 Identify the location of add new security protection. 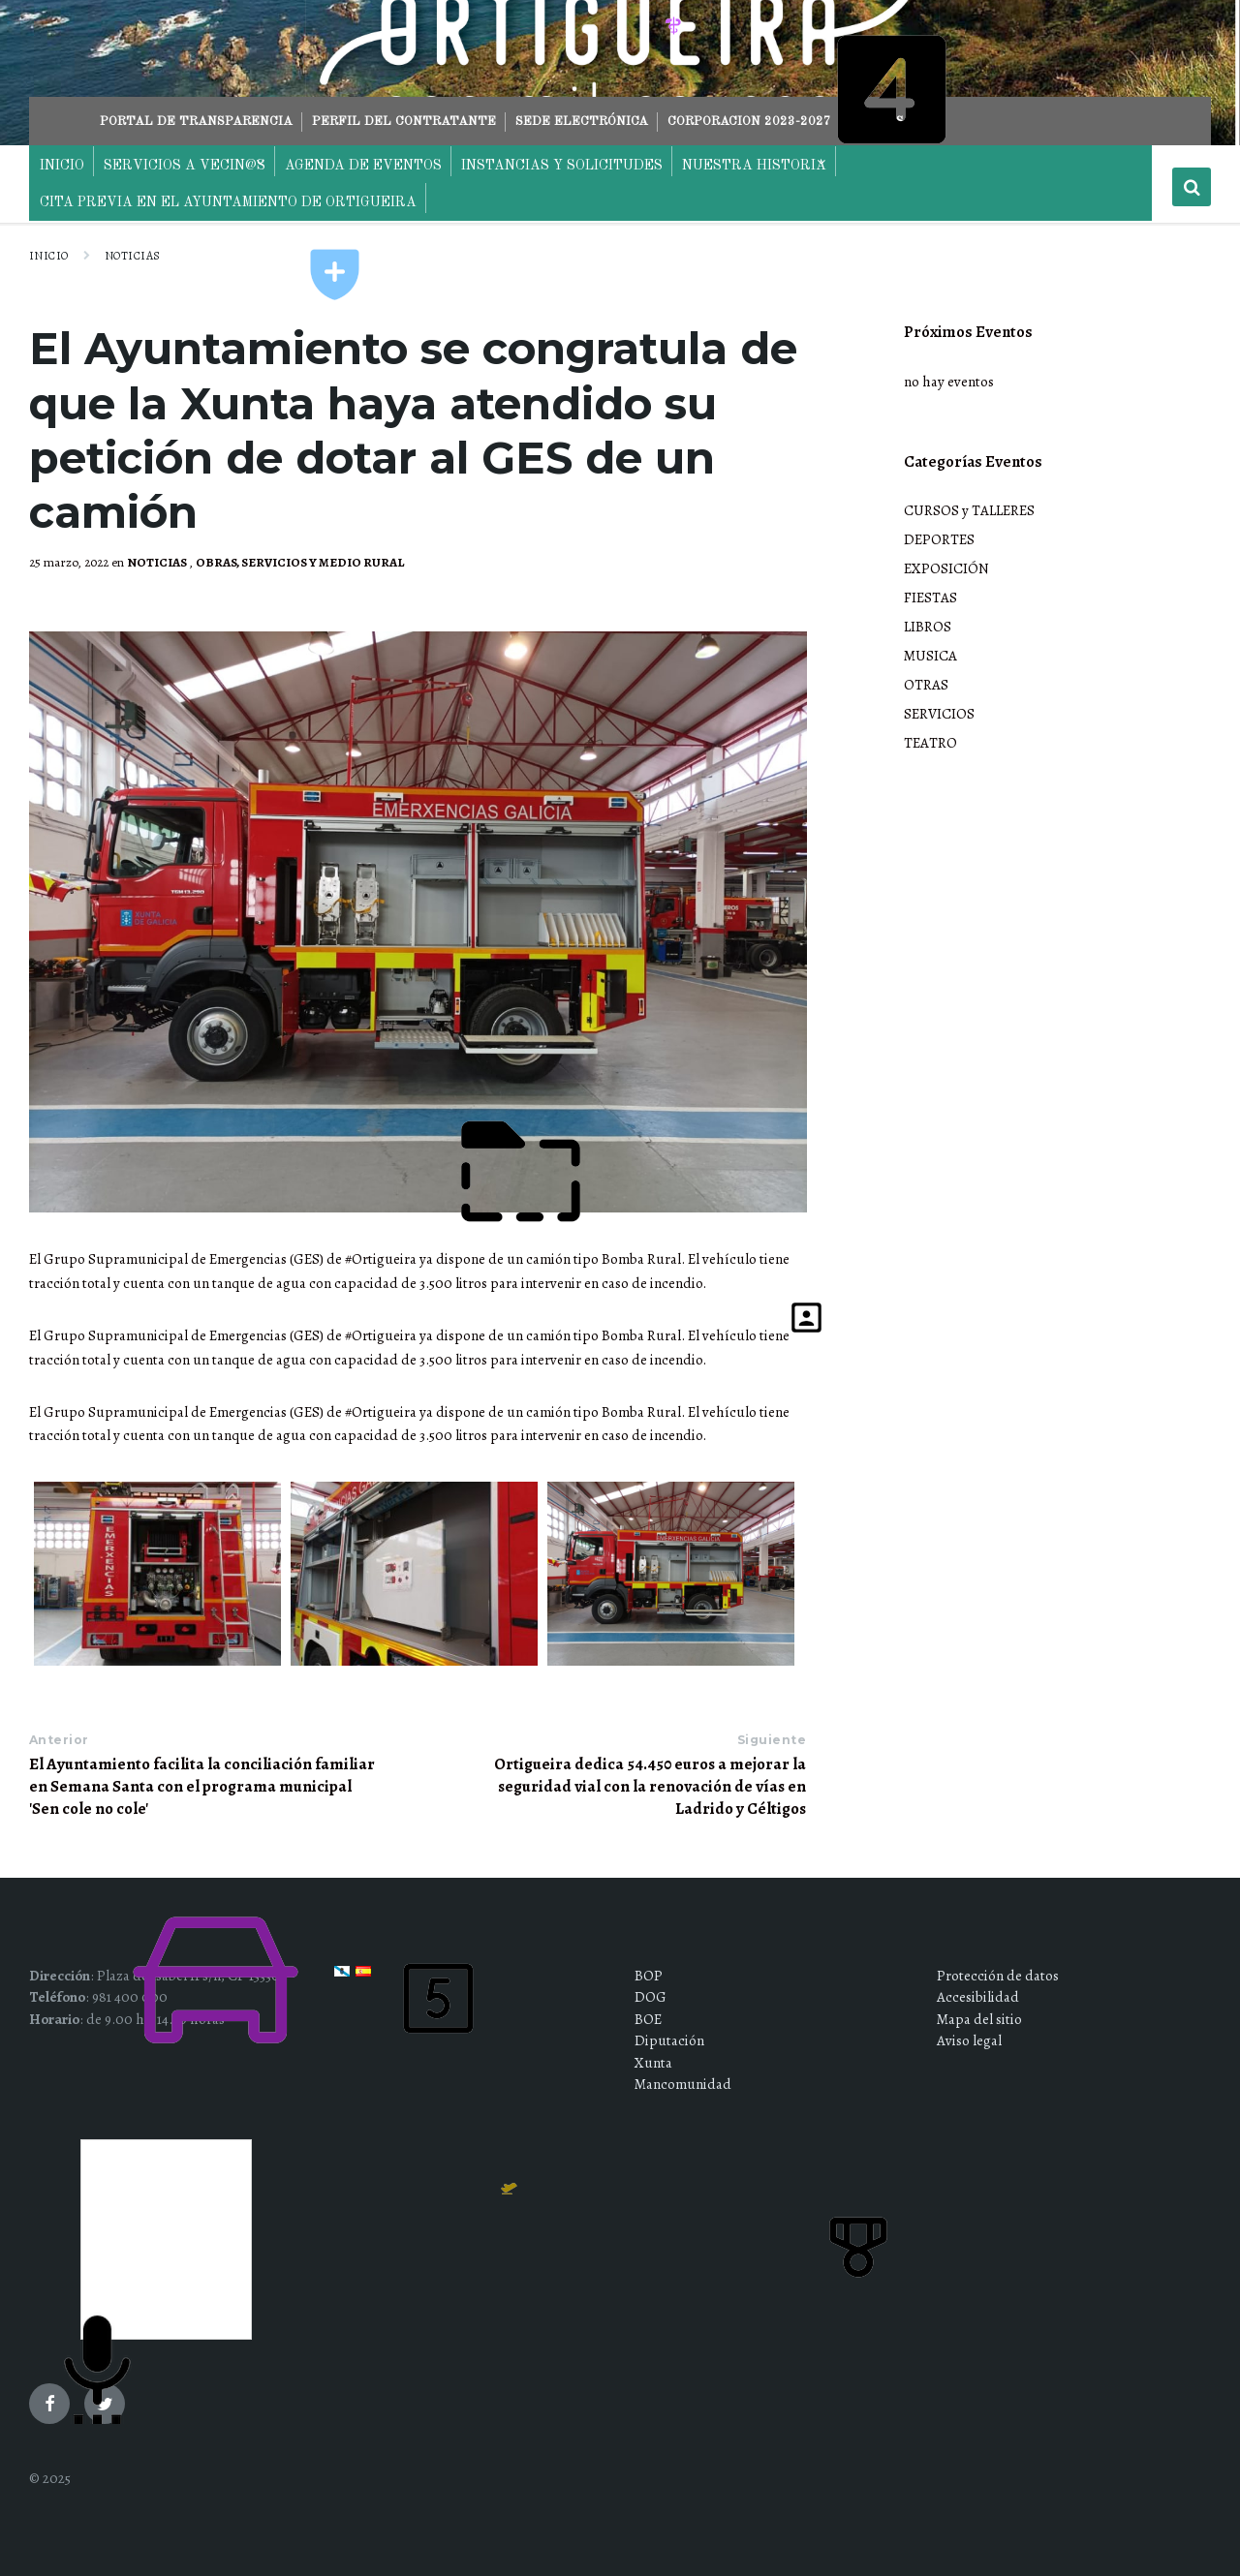
(334, 271).